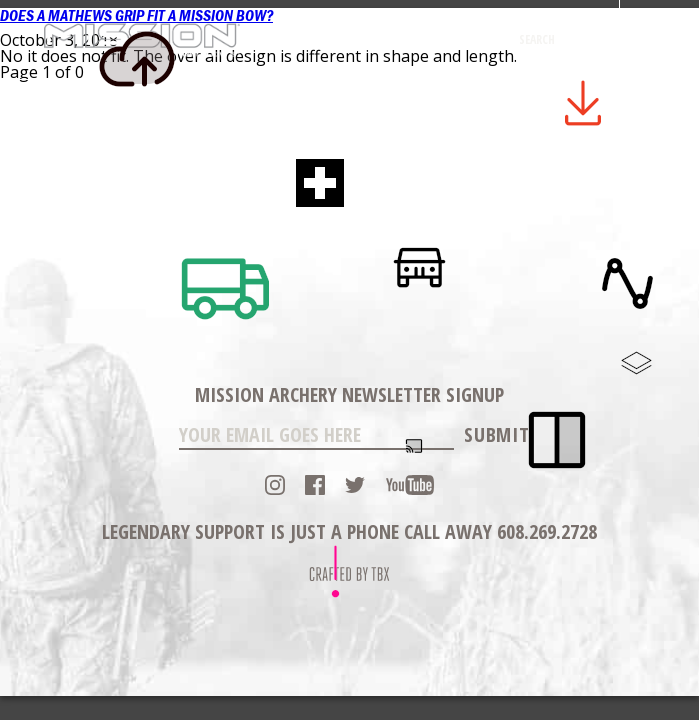 The width and height of the screenshot is (699, 720). What do you see at coordinates (414, 446) in the screenshot?
I see `cast your screen to another device` at bounding box center [414, 446].